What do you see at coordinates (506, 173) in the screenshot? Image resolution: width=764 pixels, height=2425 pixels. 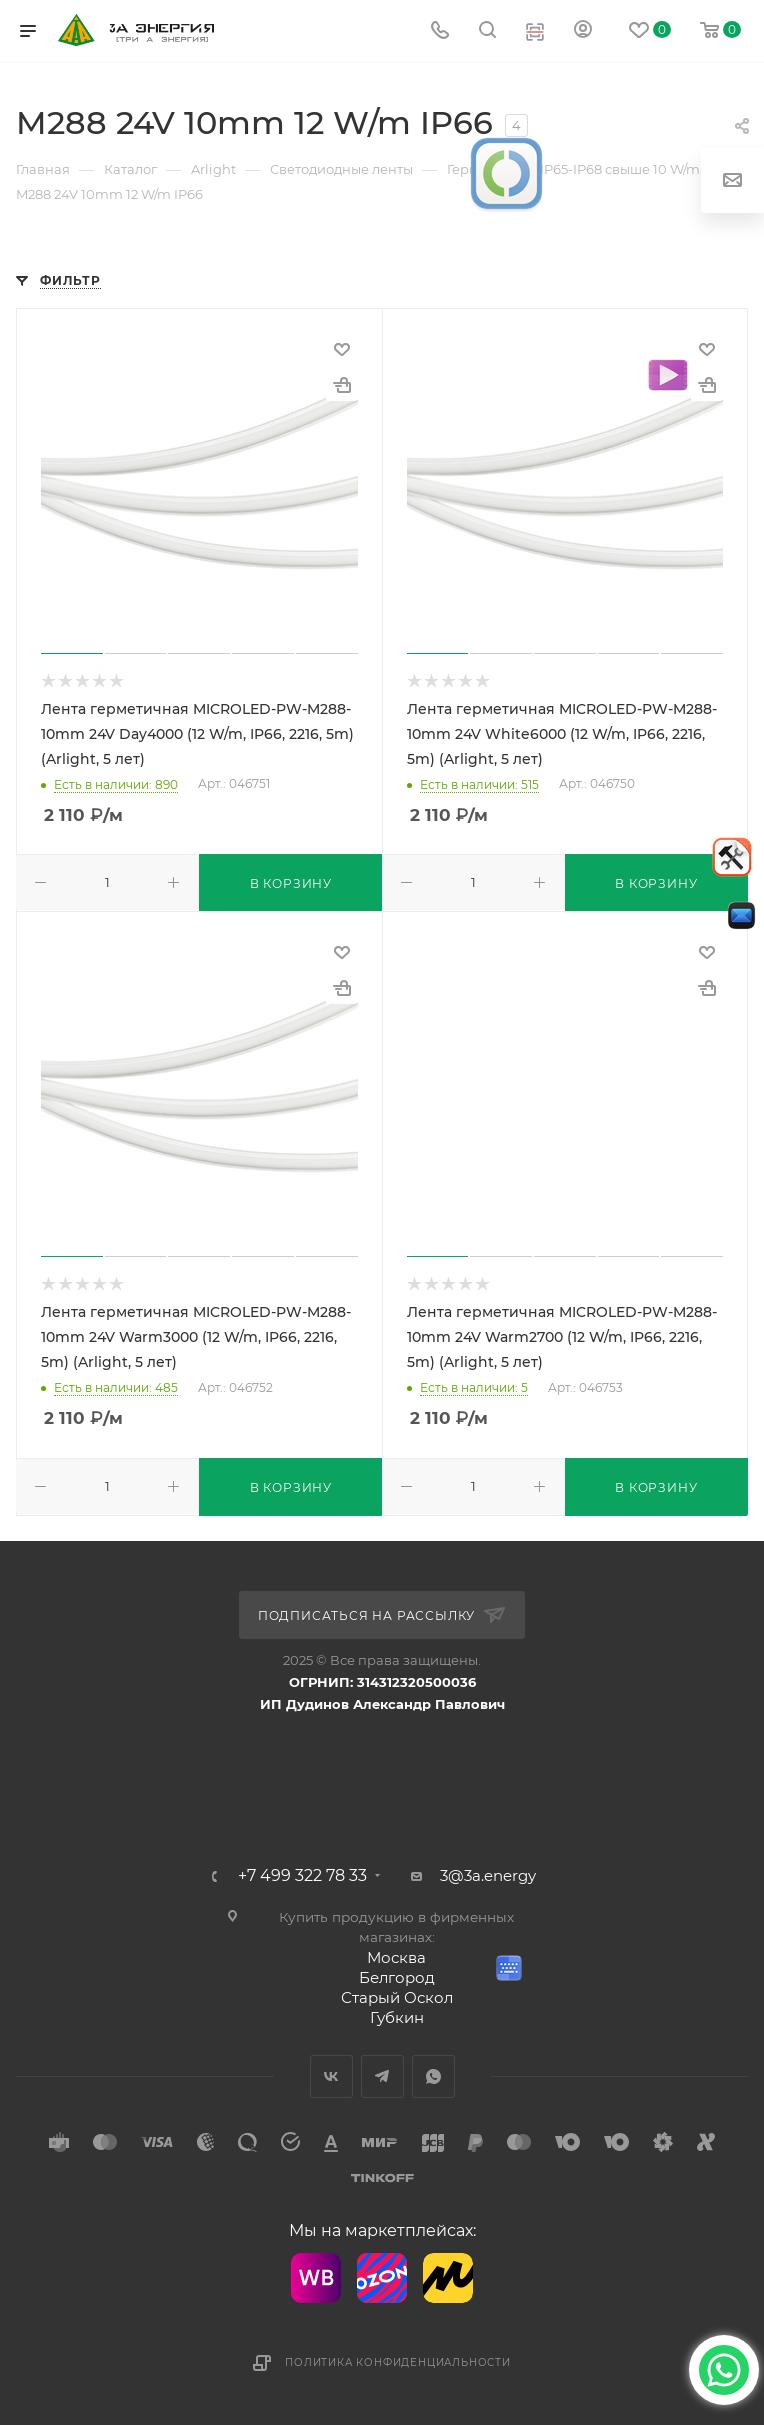 I see `open the AusweisApp for German digital ID authentication` at bounding box center [506, 173].